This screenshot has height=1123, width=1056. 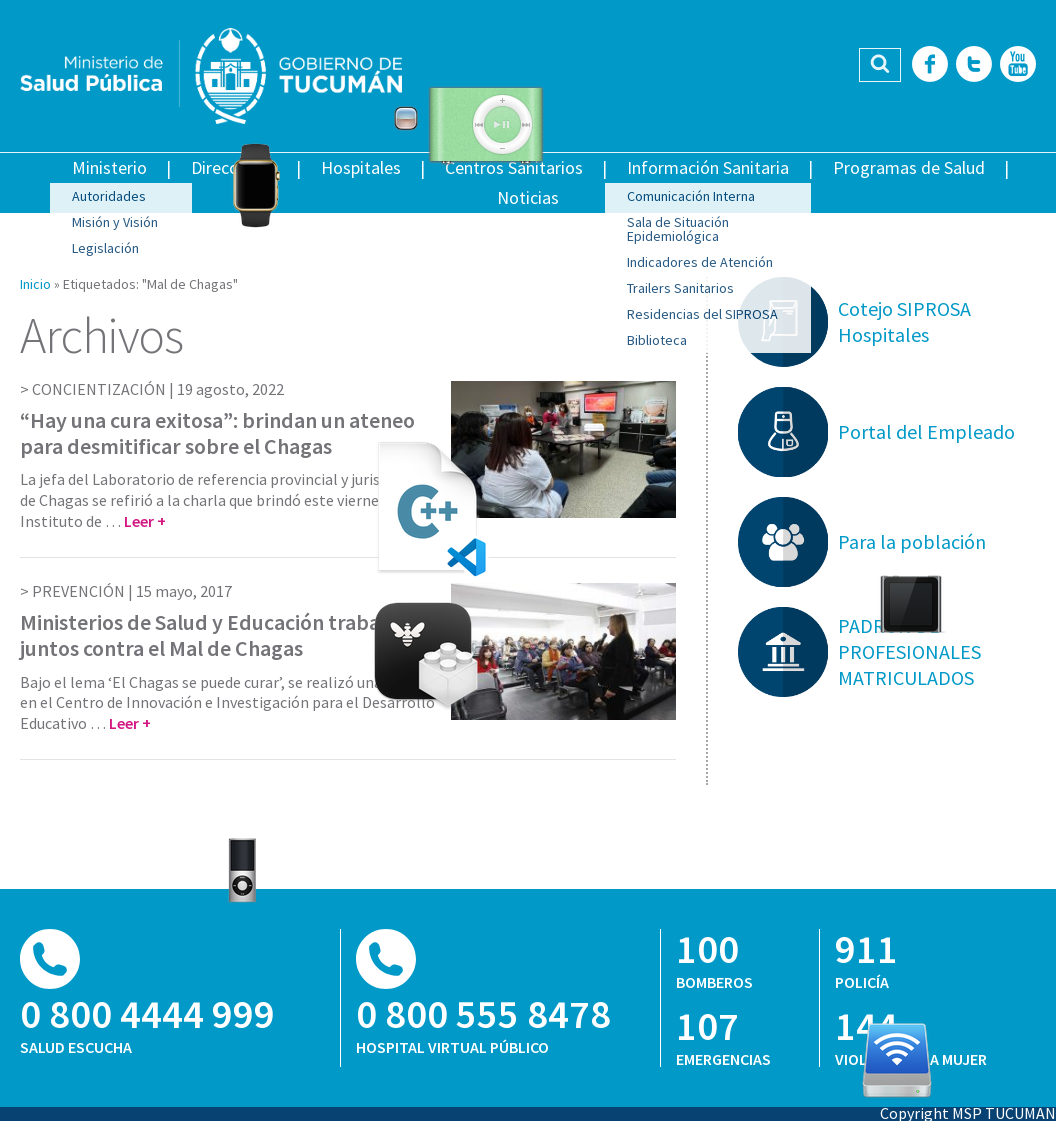 I want to click on access wireless network storage, so click(x=897, y=1062).